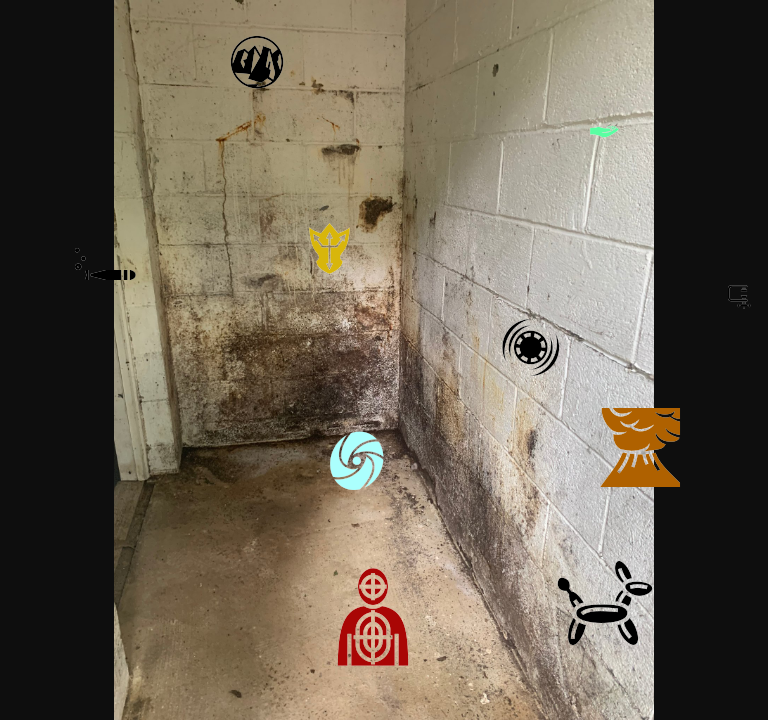  Describe the element at coordinates (105, 275) in the screenshot. I see `launch torpedo attack in naval combat game` at that location.